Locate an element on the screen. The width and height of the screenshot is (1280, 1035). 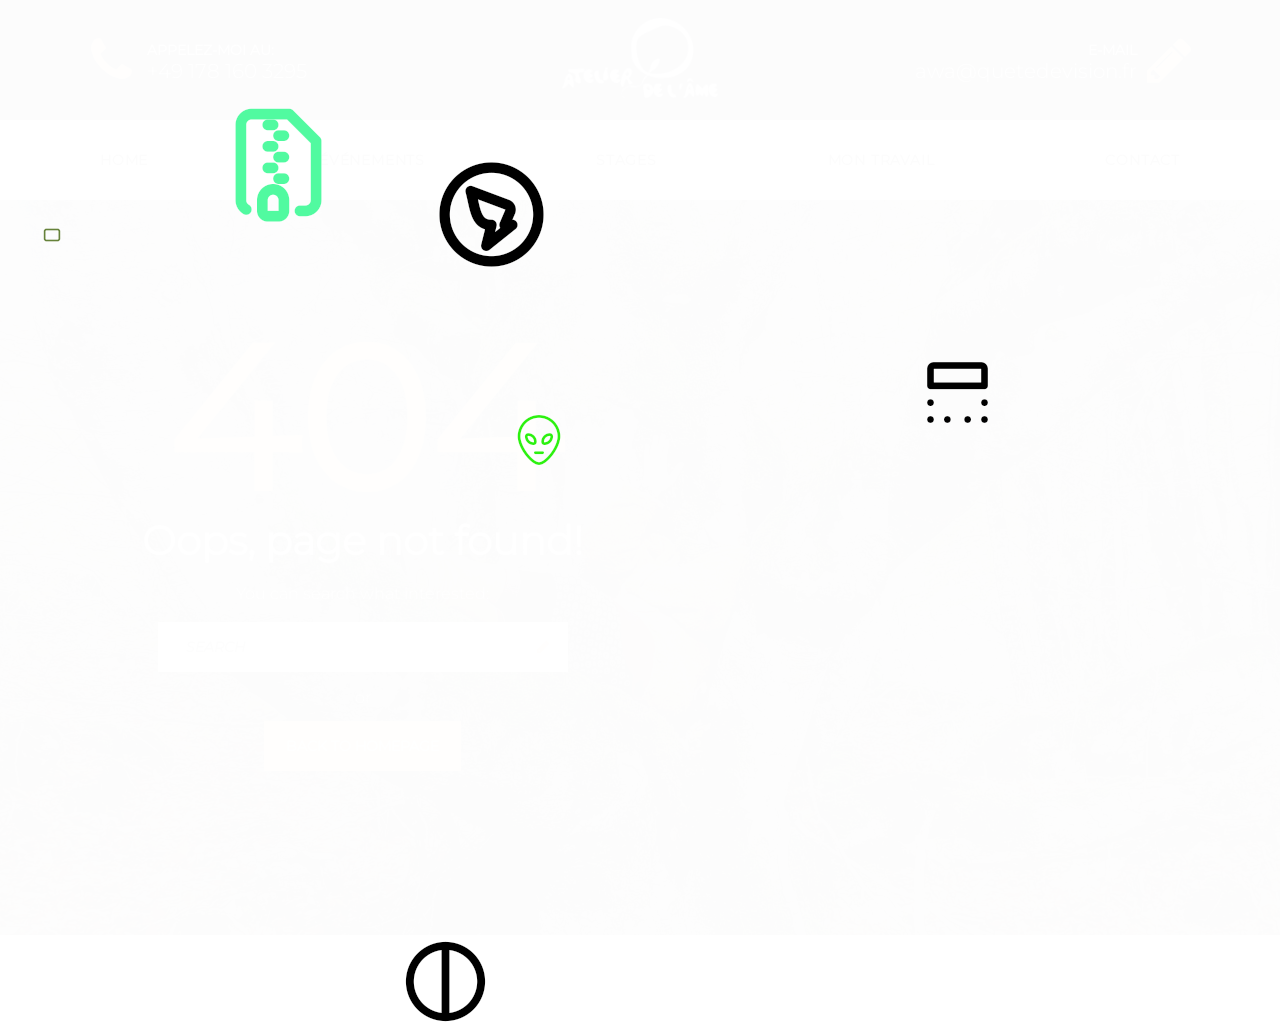
switch to landscape orientation is located at coordinates (52, 235).